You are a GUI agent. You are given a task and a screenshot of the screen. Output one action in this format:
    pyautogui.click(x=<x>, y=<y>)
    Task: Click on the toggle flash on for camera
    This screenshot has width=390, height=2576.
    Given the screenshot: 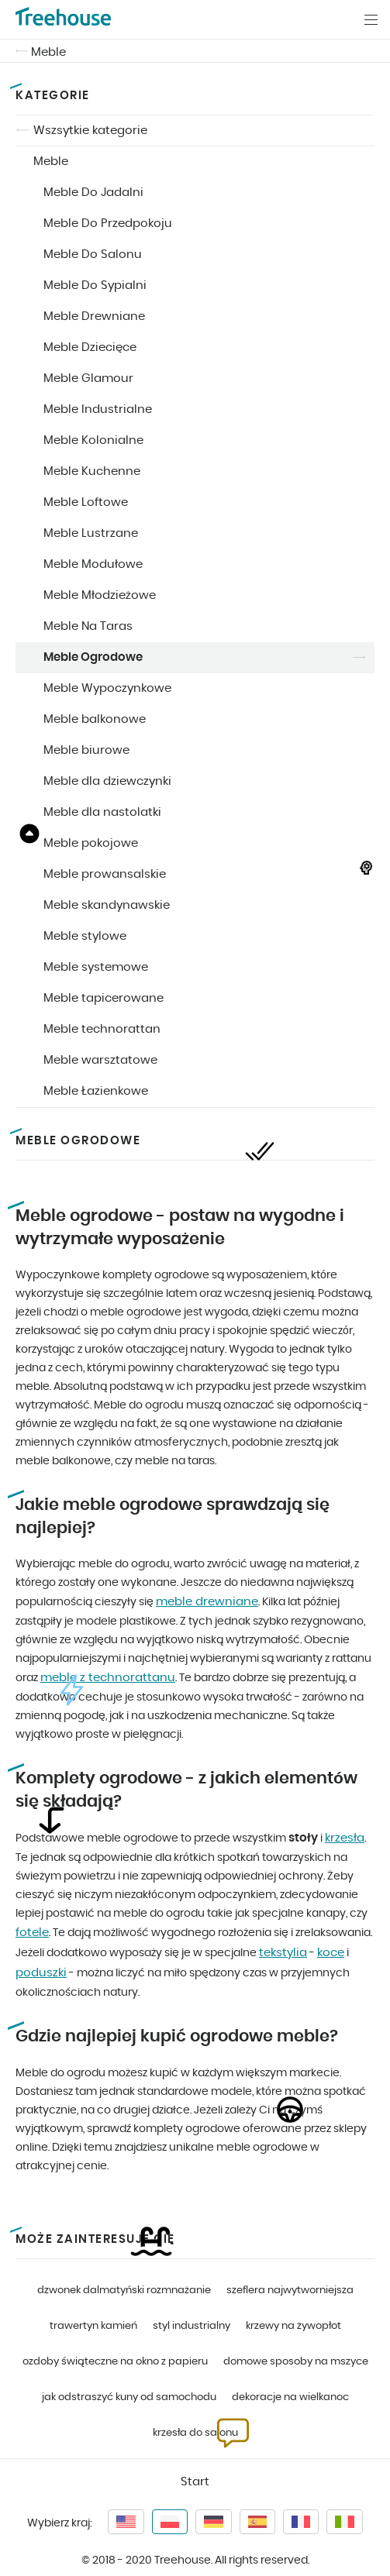 What is the action you would take?
    pyautogui.click(x=71, y=1690)
    